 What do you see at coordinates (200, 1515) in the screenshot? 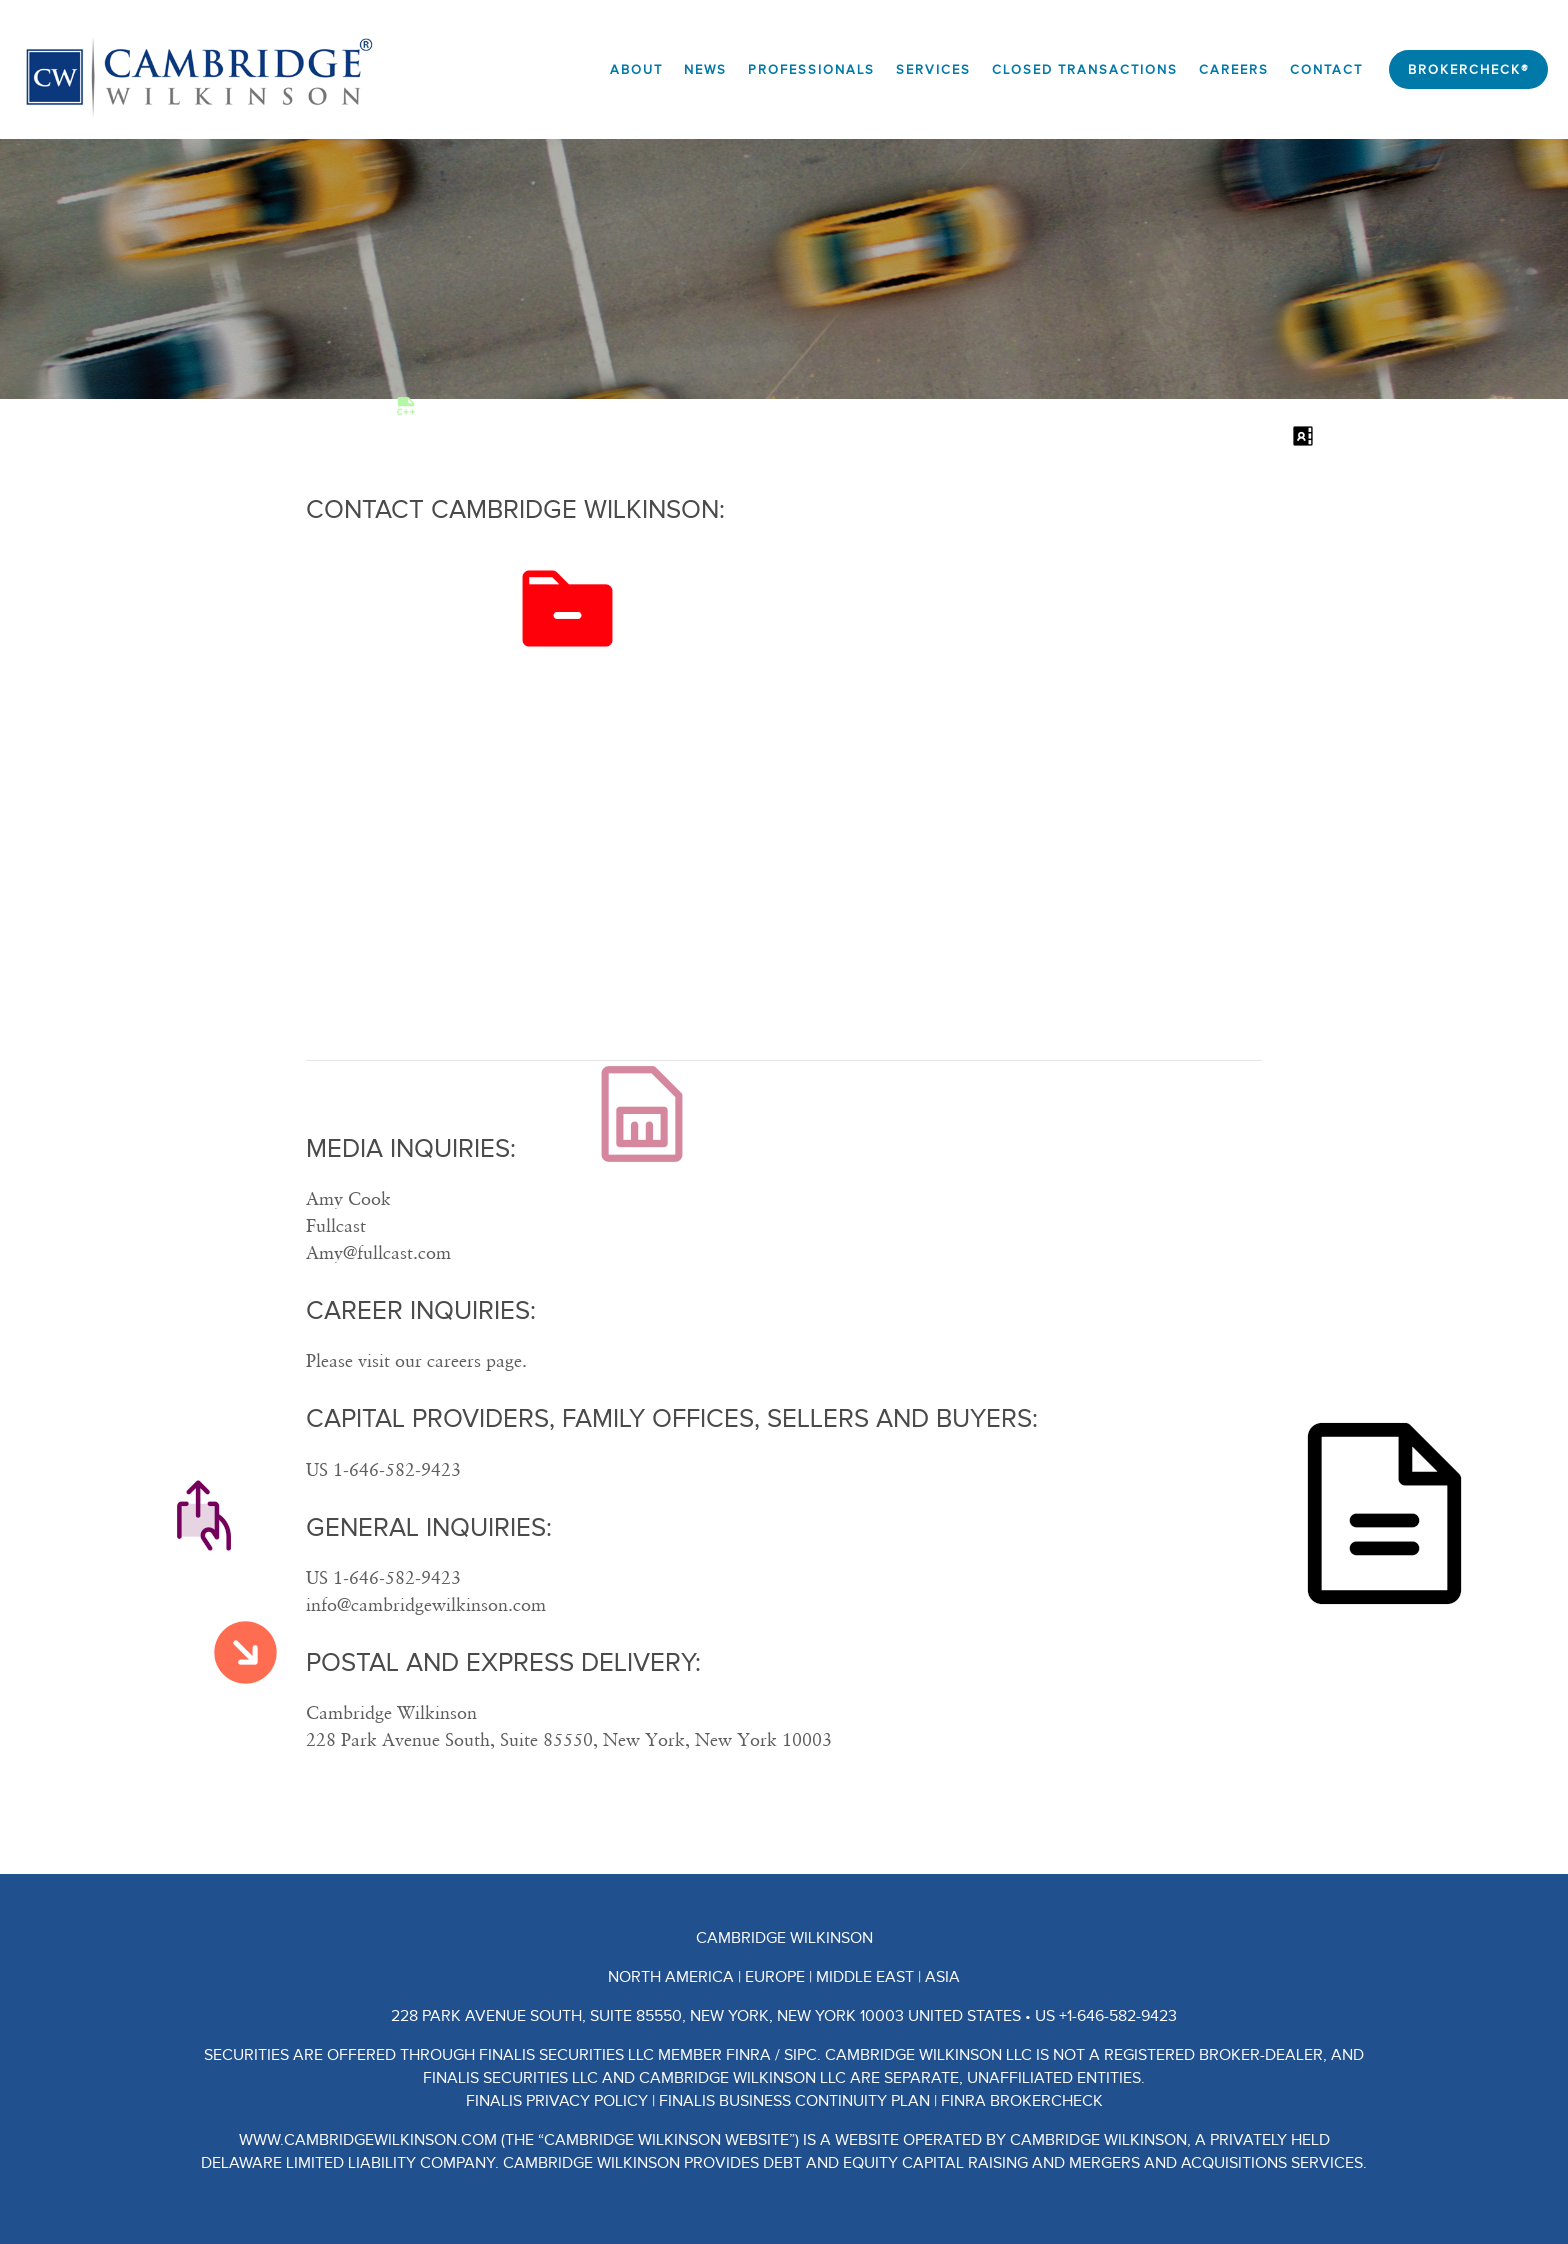
I see `deposit or upload funds manually` at bounding box center [200, 1515].